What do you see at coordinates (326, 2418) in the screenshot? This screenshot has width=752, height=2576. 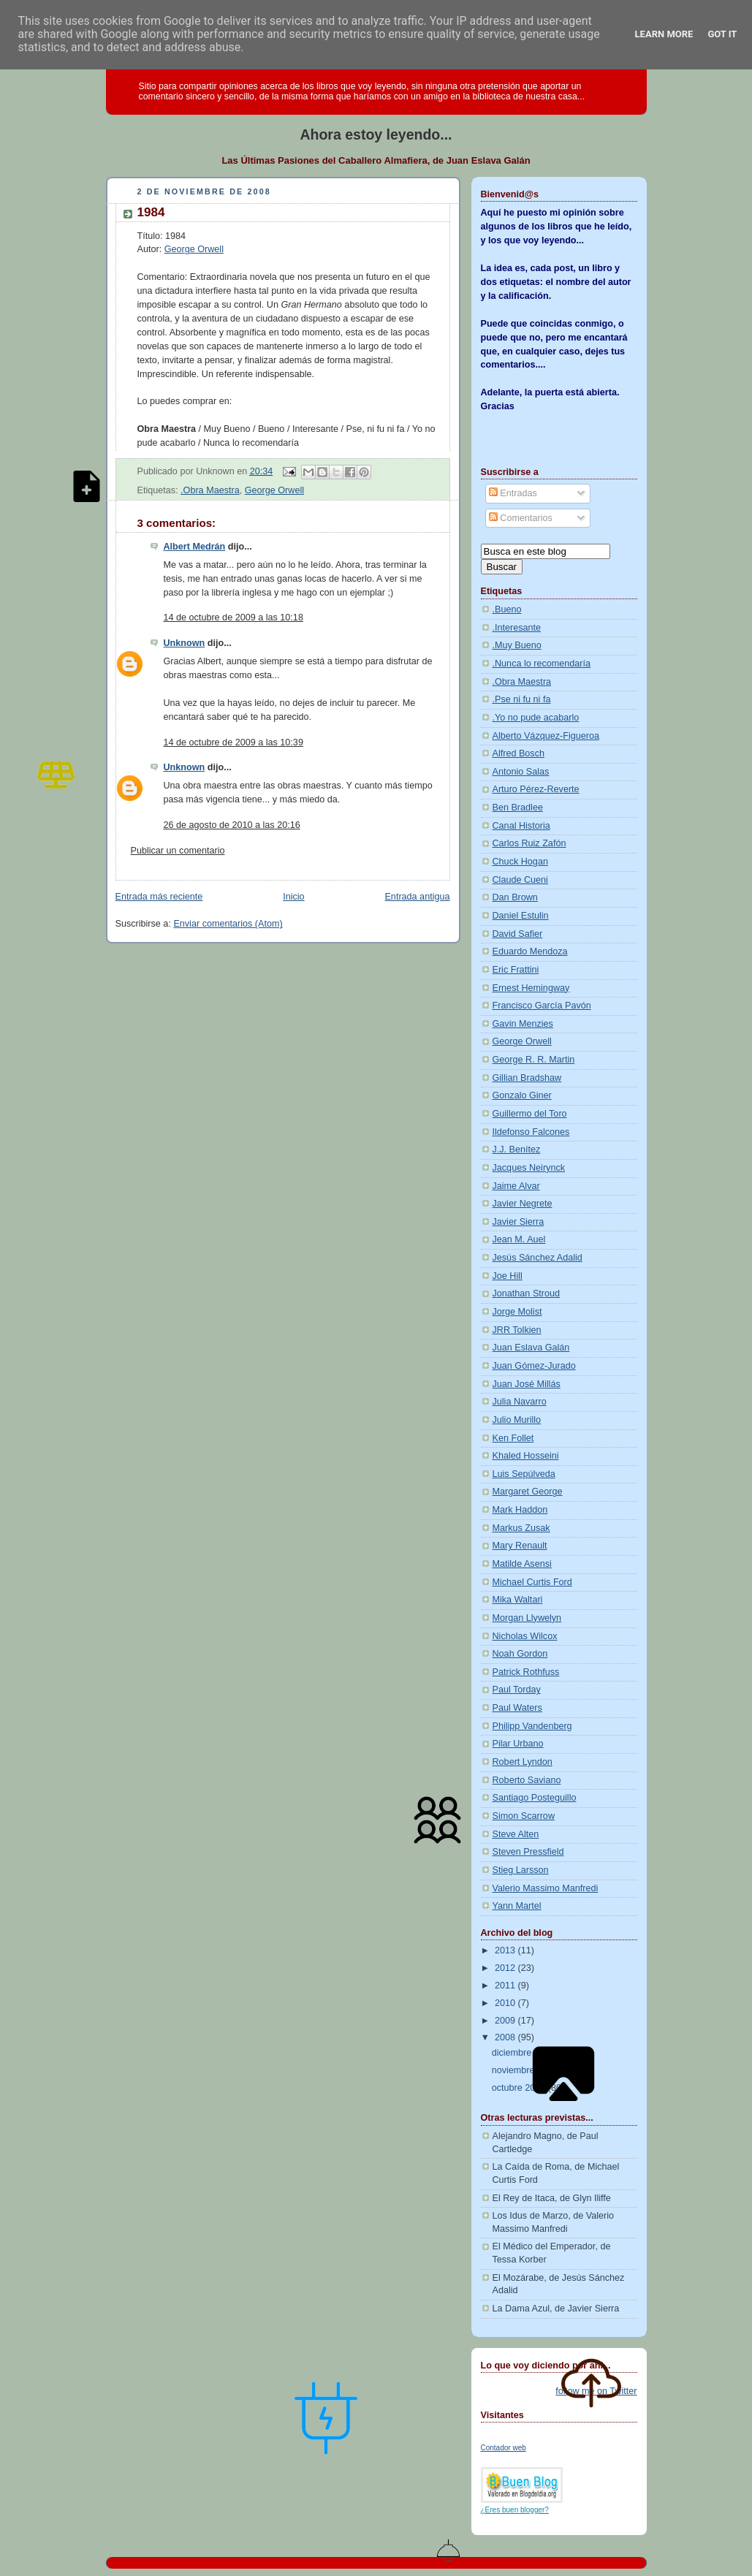 I see `device is currently charging` at bounding box center [326, 2418].